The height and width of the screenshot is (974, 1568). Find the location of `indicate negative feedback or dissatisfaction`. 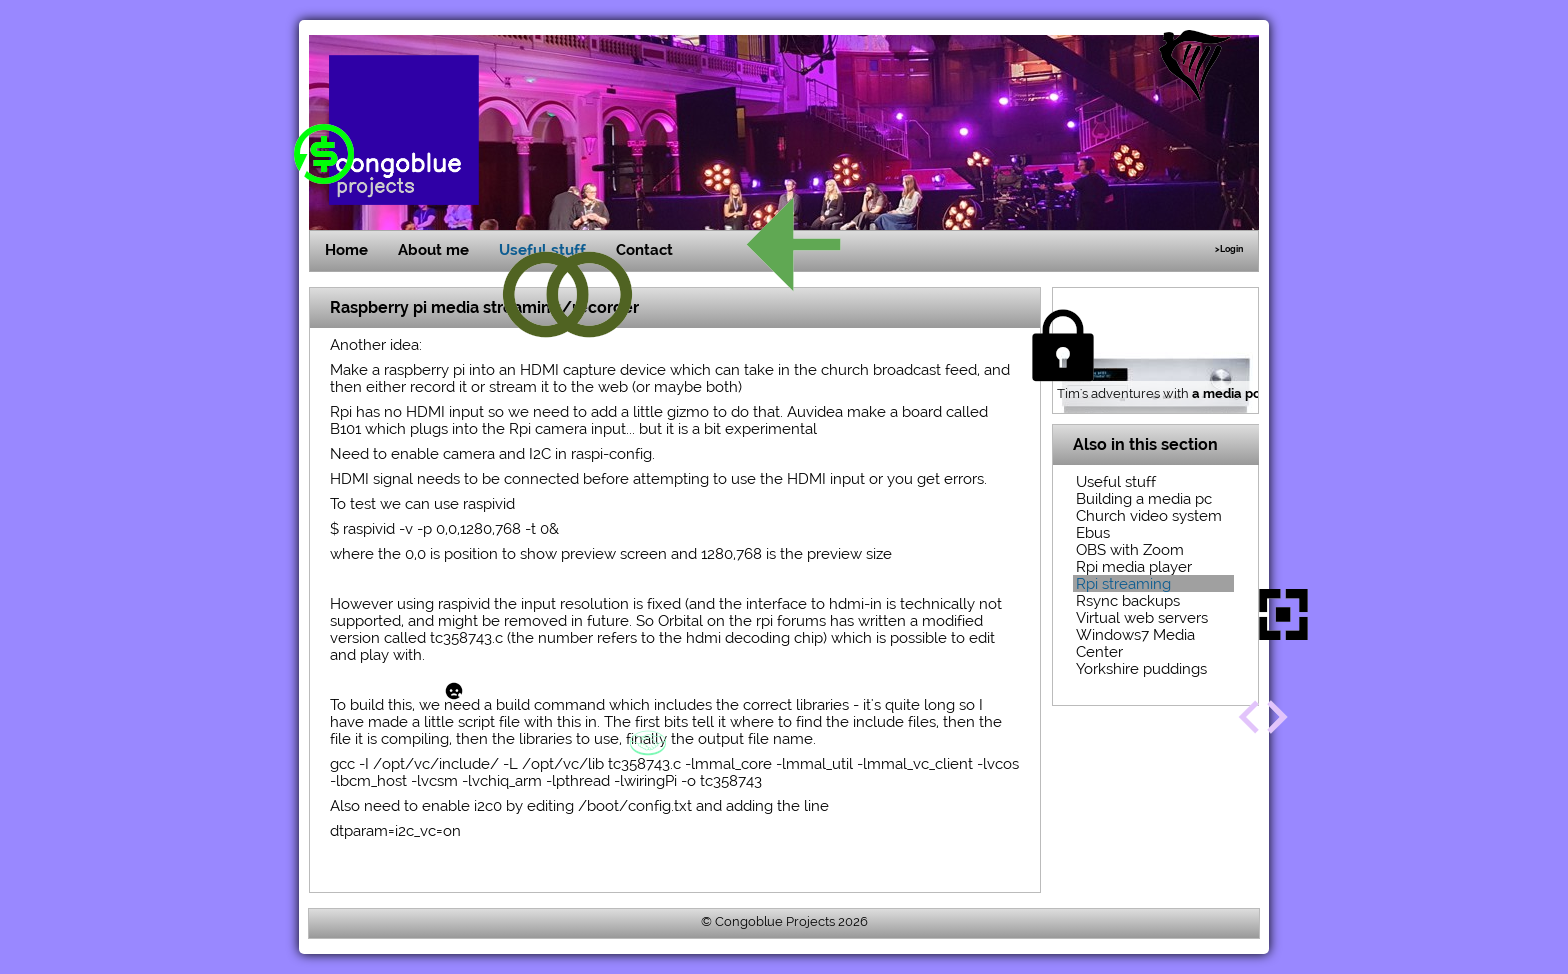

indicate negative feedback or dissatisfaction is located at coordinates (454, 691).